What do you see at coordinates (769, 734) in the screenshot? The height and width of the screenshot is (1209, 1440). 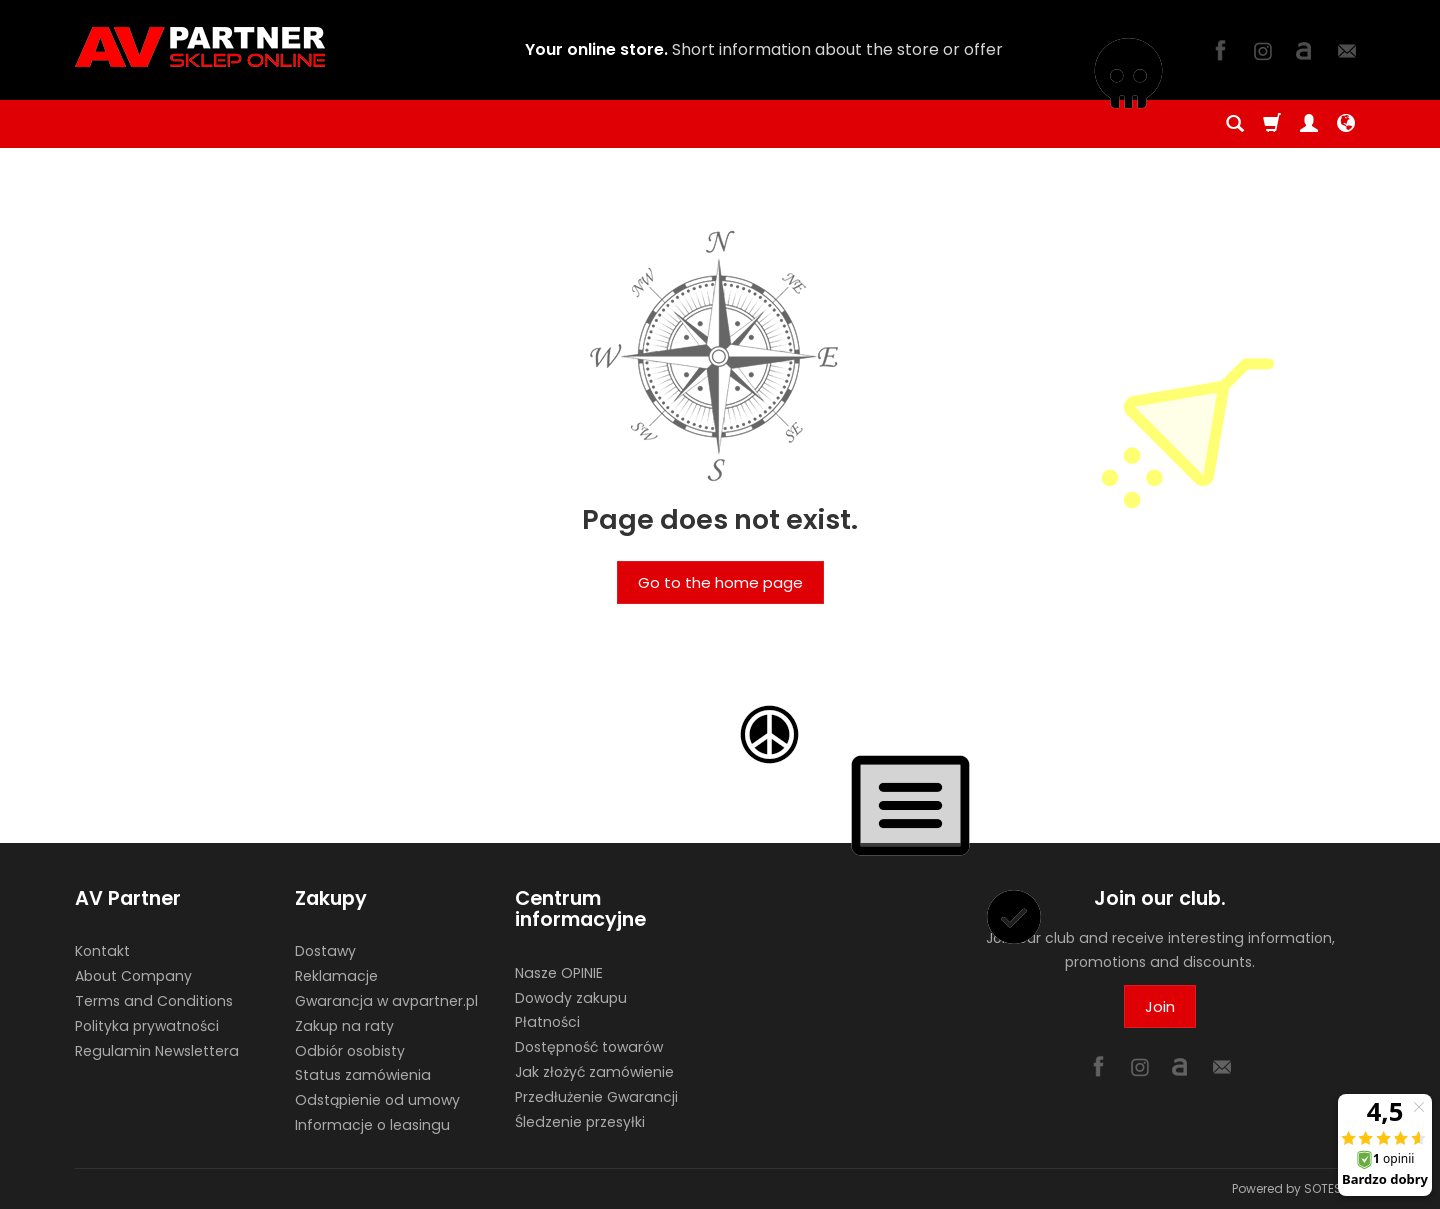 I see `indicates a peaceful or non-violent mode` at bounding box center [769, 734].